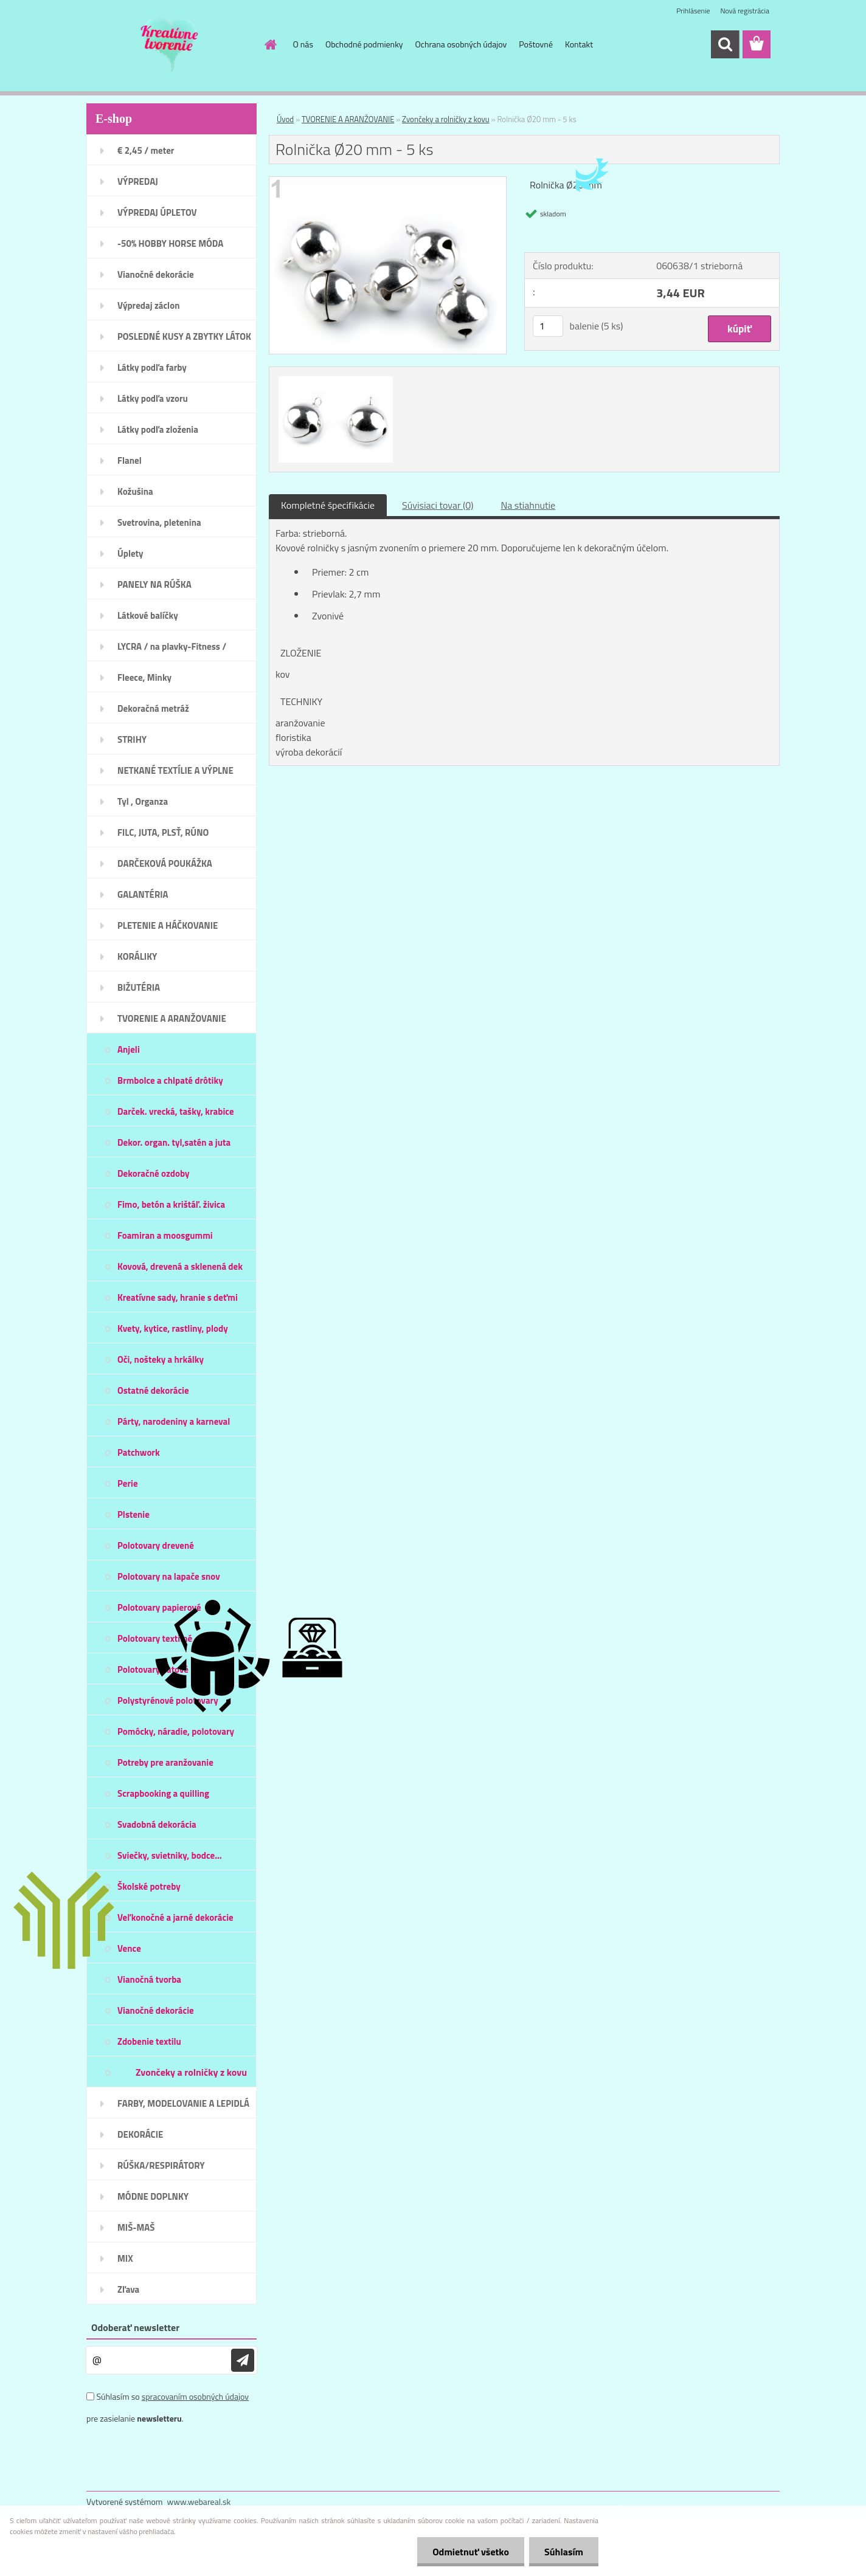 This screenshot has height=2576, width=866. Describe the element at coordinates (312, 1647) in the screenshot. I see `view jewelry or engagement ring item` at that location.